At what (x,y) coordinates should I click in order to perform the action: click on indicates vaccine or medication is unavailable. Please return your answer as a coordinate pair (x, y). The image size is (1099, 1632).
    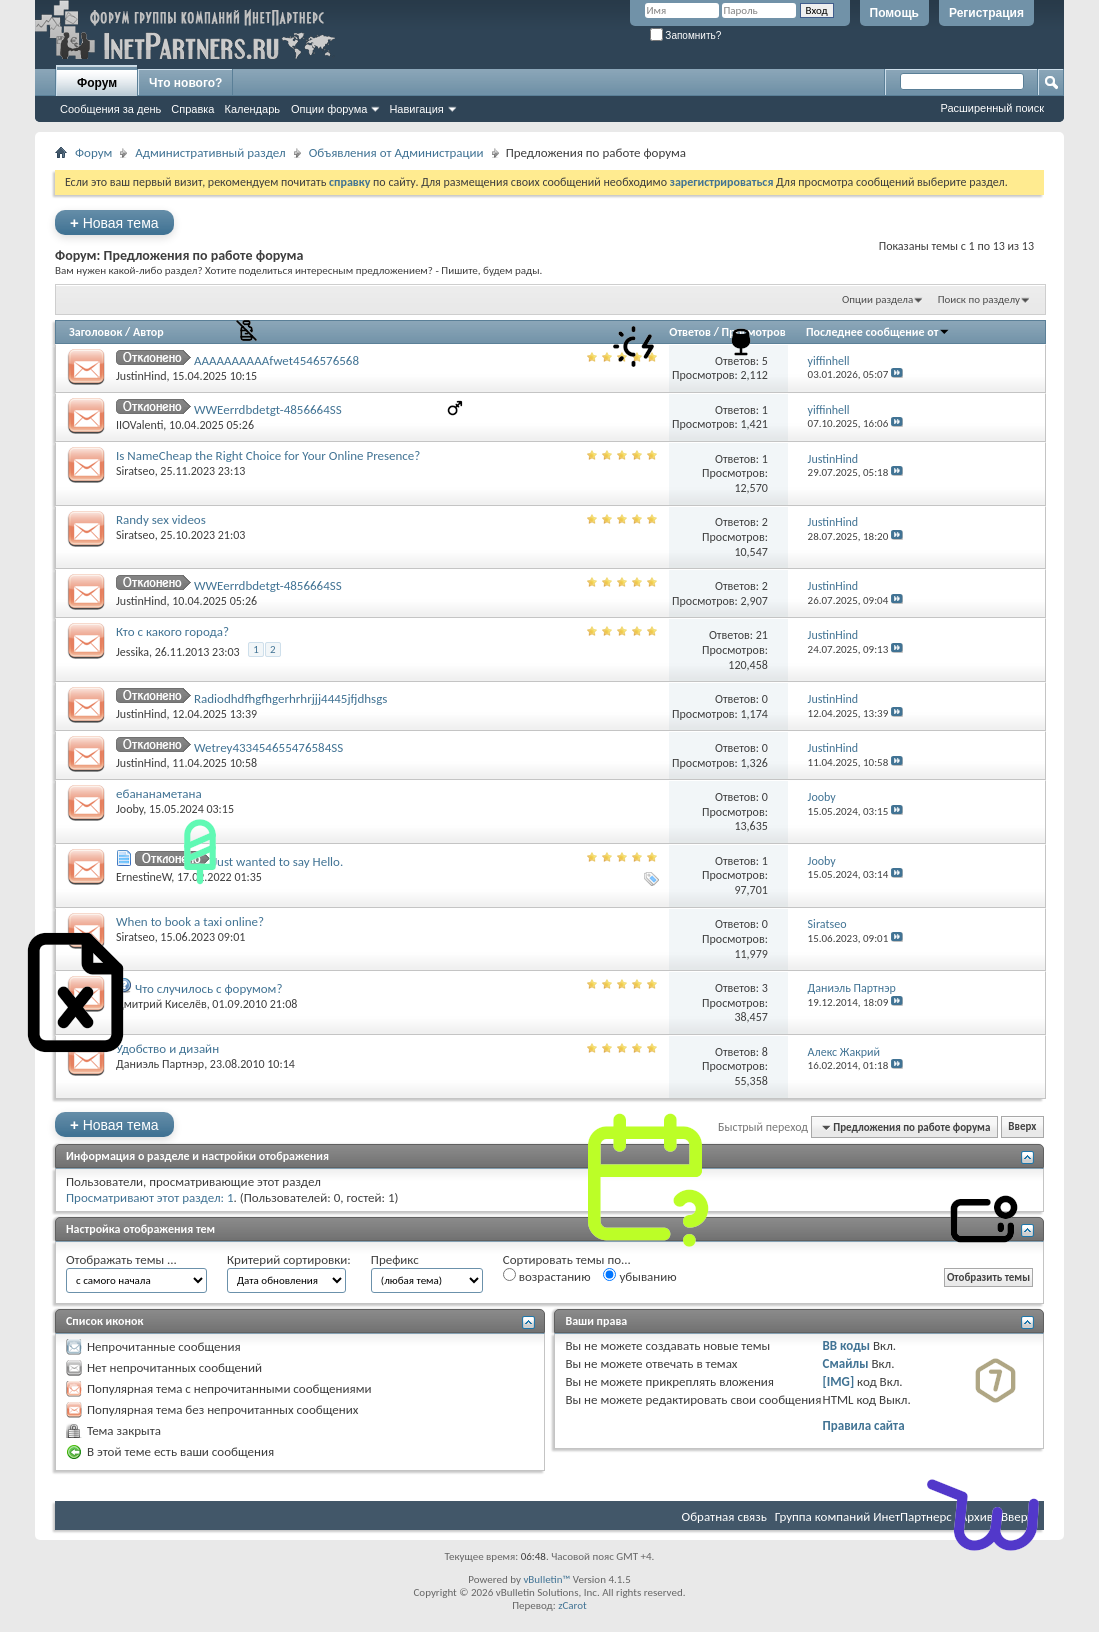
    Looking at the image, I should click on (246, 330).